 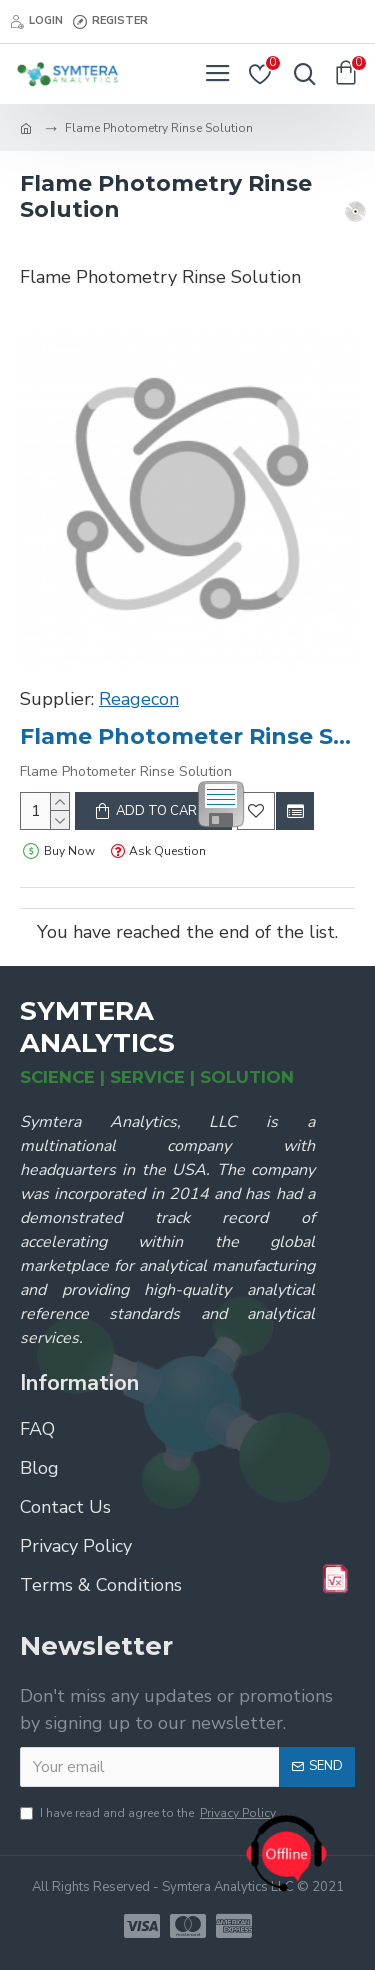 I want to click on save the current file or document, so click(x=221, y=804).